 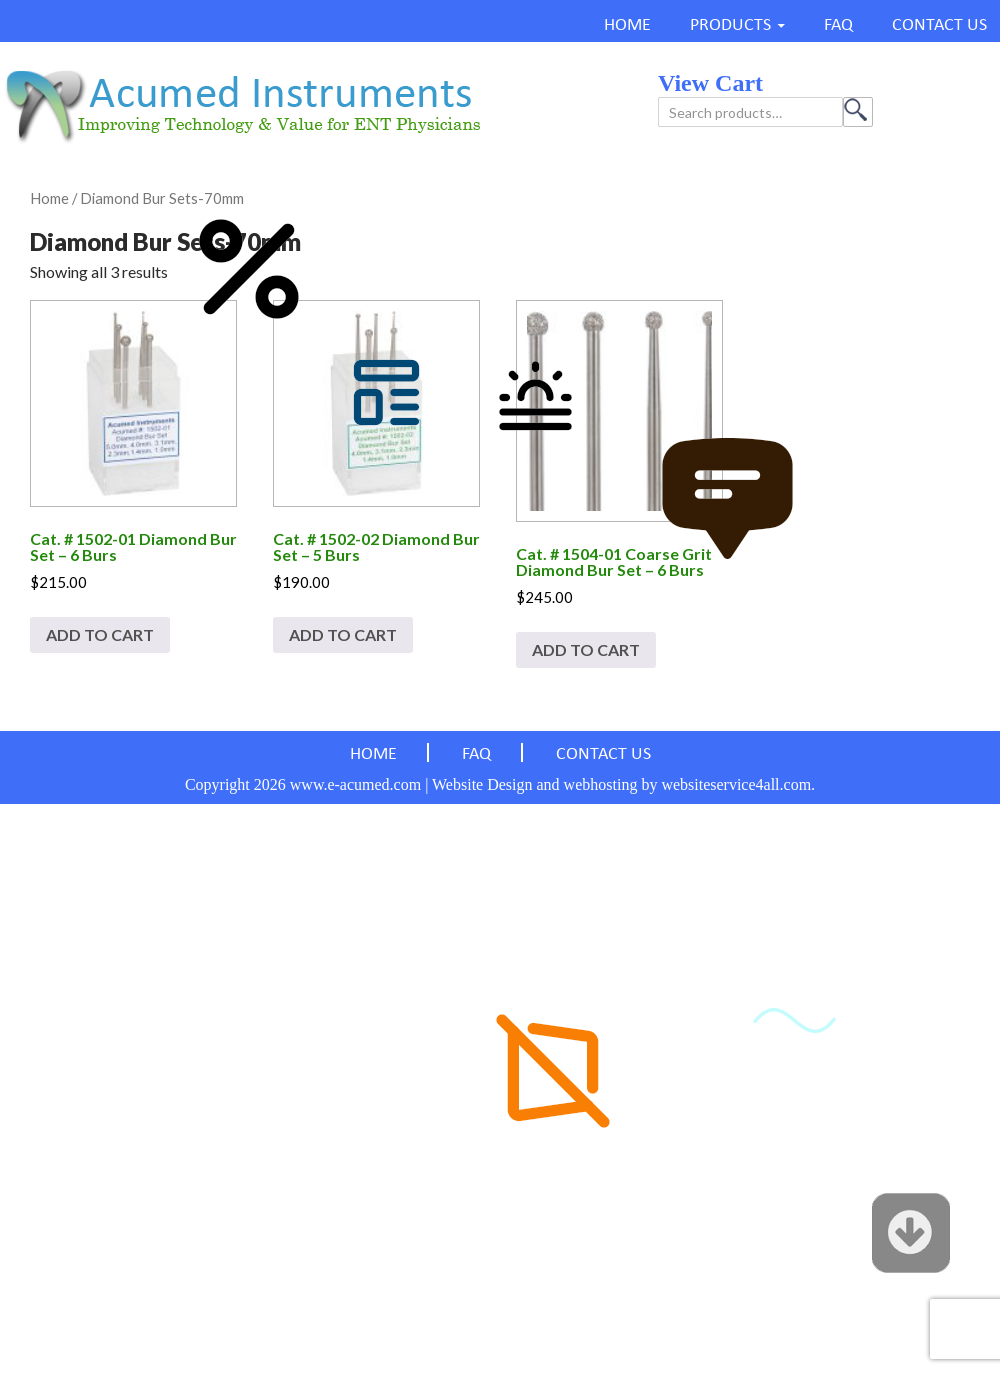 I want to click on view discount or sale pricing, so click(x=249, y=269).